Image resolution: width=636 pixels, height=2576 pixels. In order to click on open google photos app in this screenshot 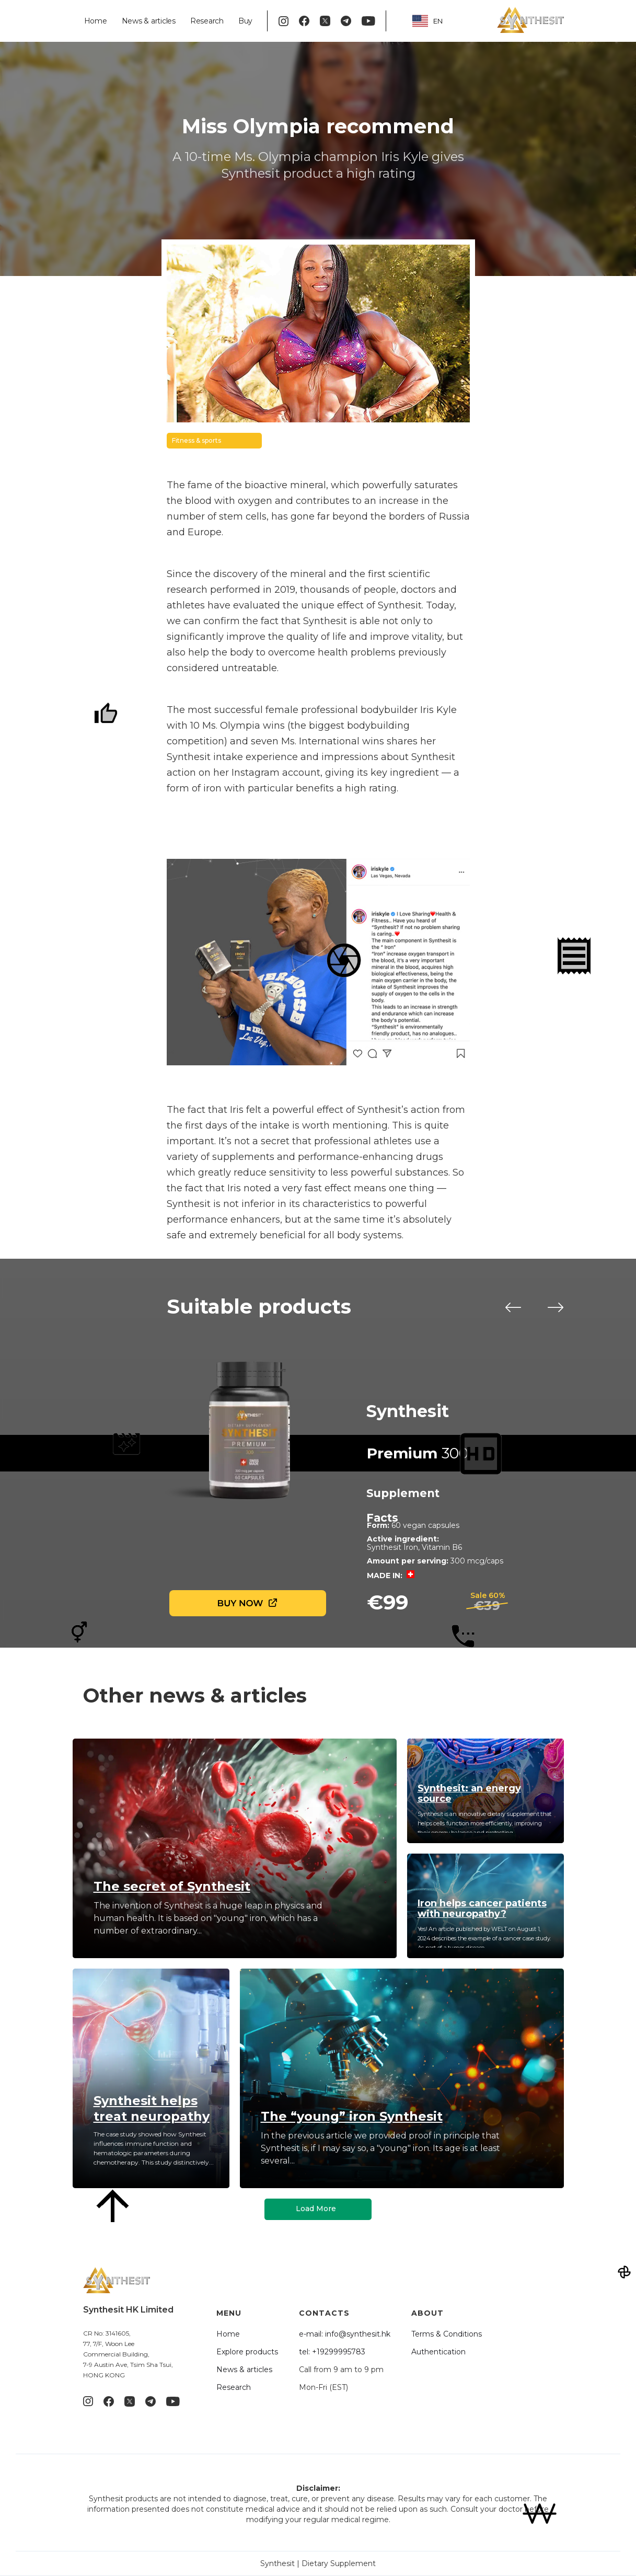, I will do `click(624, 2272)`.